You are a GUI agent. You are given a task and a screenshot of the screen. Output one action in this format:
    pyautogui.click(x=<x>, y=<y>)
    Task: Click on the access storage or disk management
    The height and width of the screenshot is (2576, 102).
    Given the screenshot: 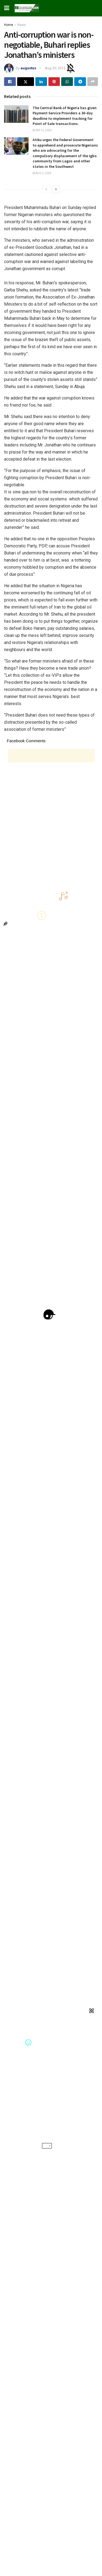 What is the action you would take?
    pyautogui.click(x=47, y=2146)
    